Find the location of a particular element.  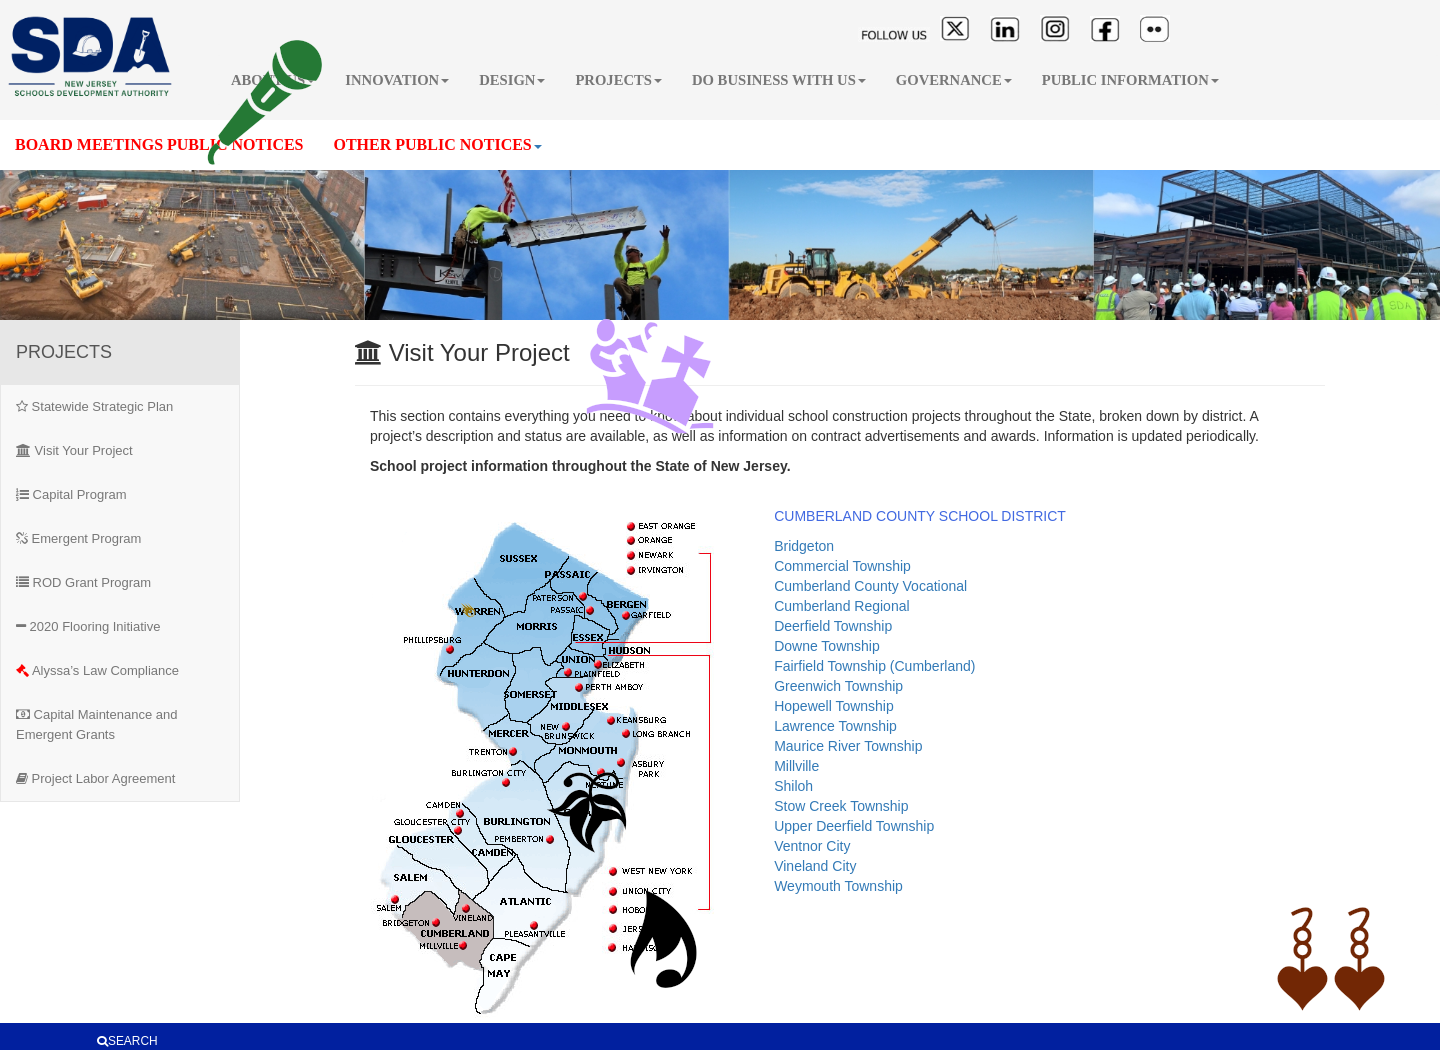

select fomorian enemy type or creature class is located at coordinates (650, 370).